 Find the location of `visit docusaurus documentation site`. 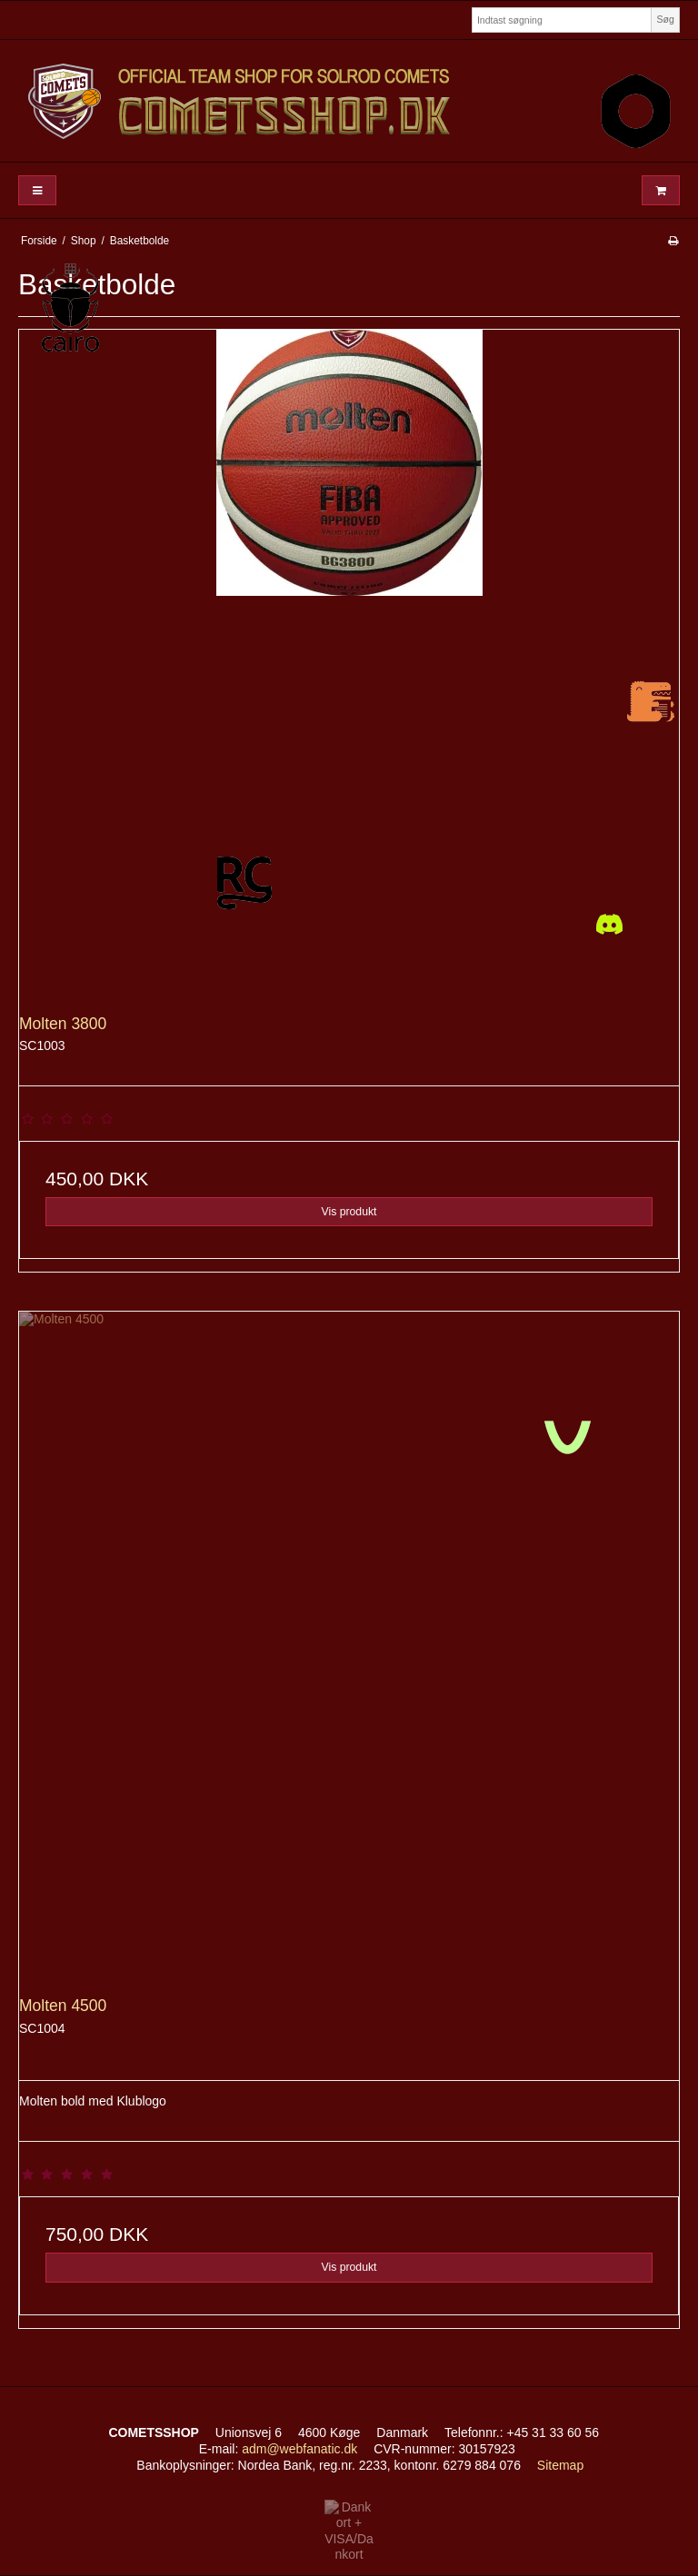

visit docusaurus documentation site is located at coordinates (651, 701).